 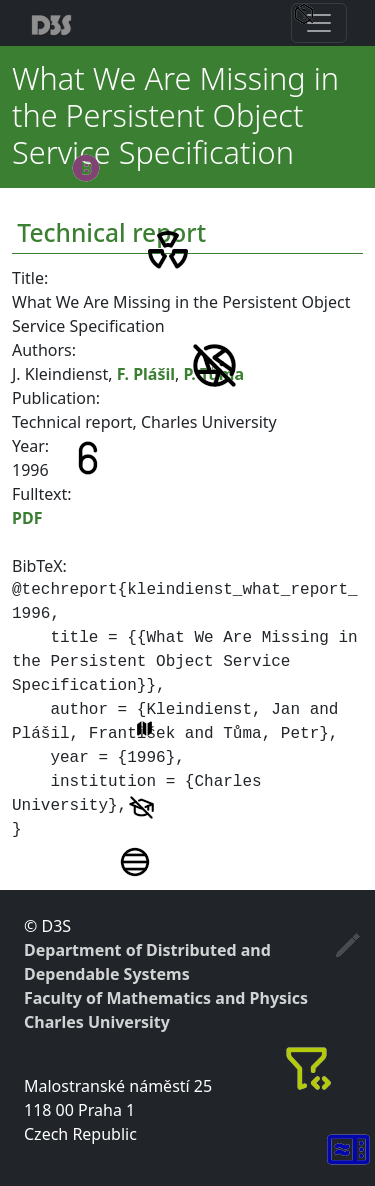 I want to click on camera aperture disabled, so click(x=214, y=365).